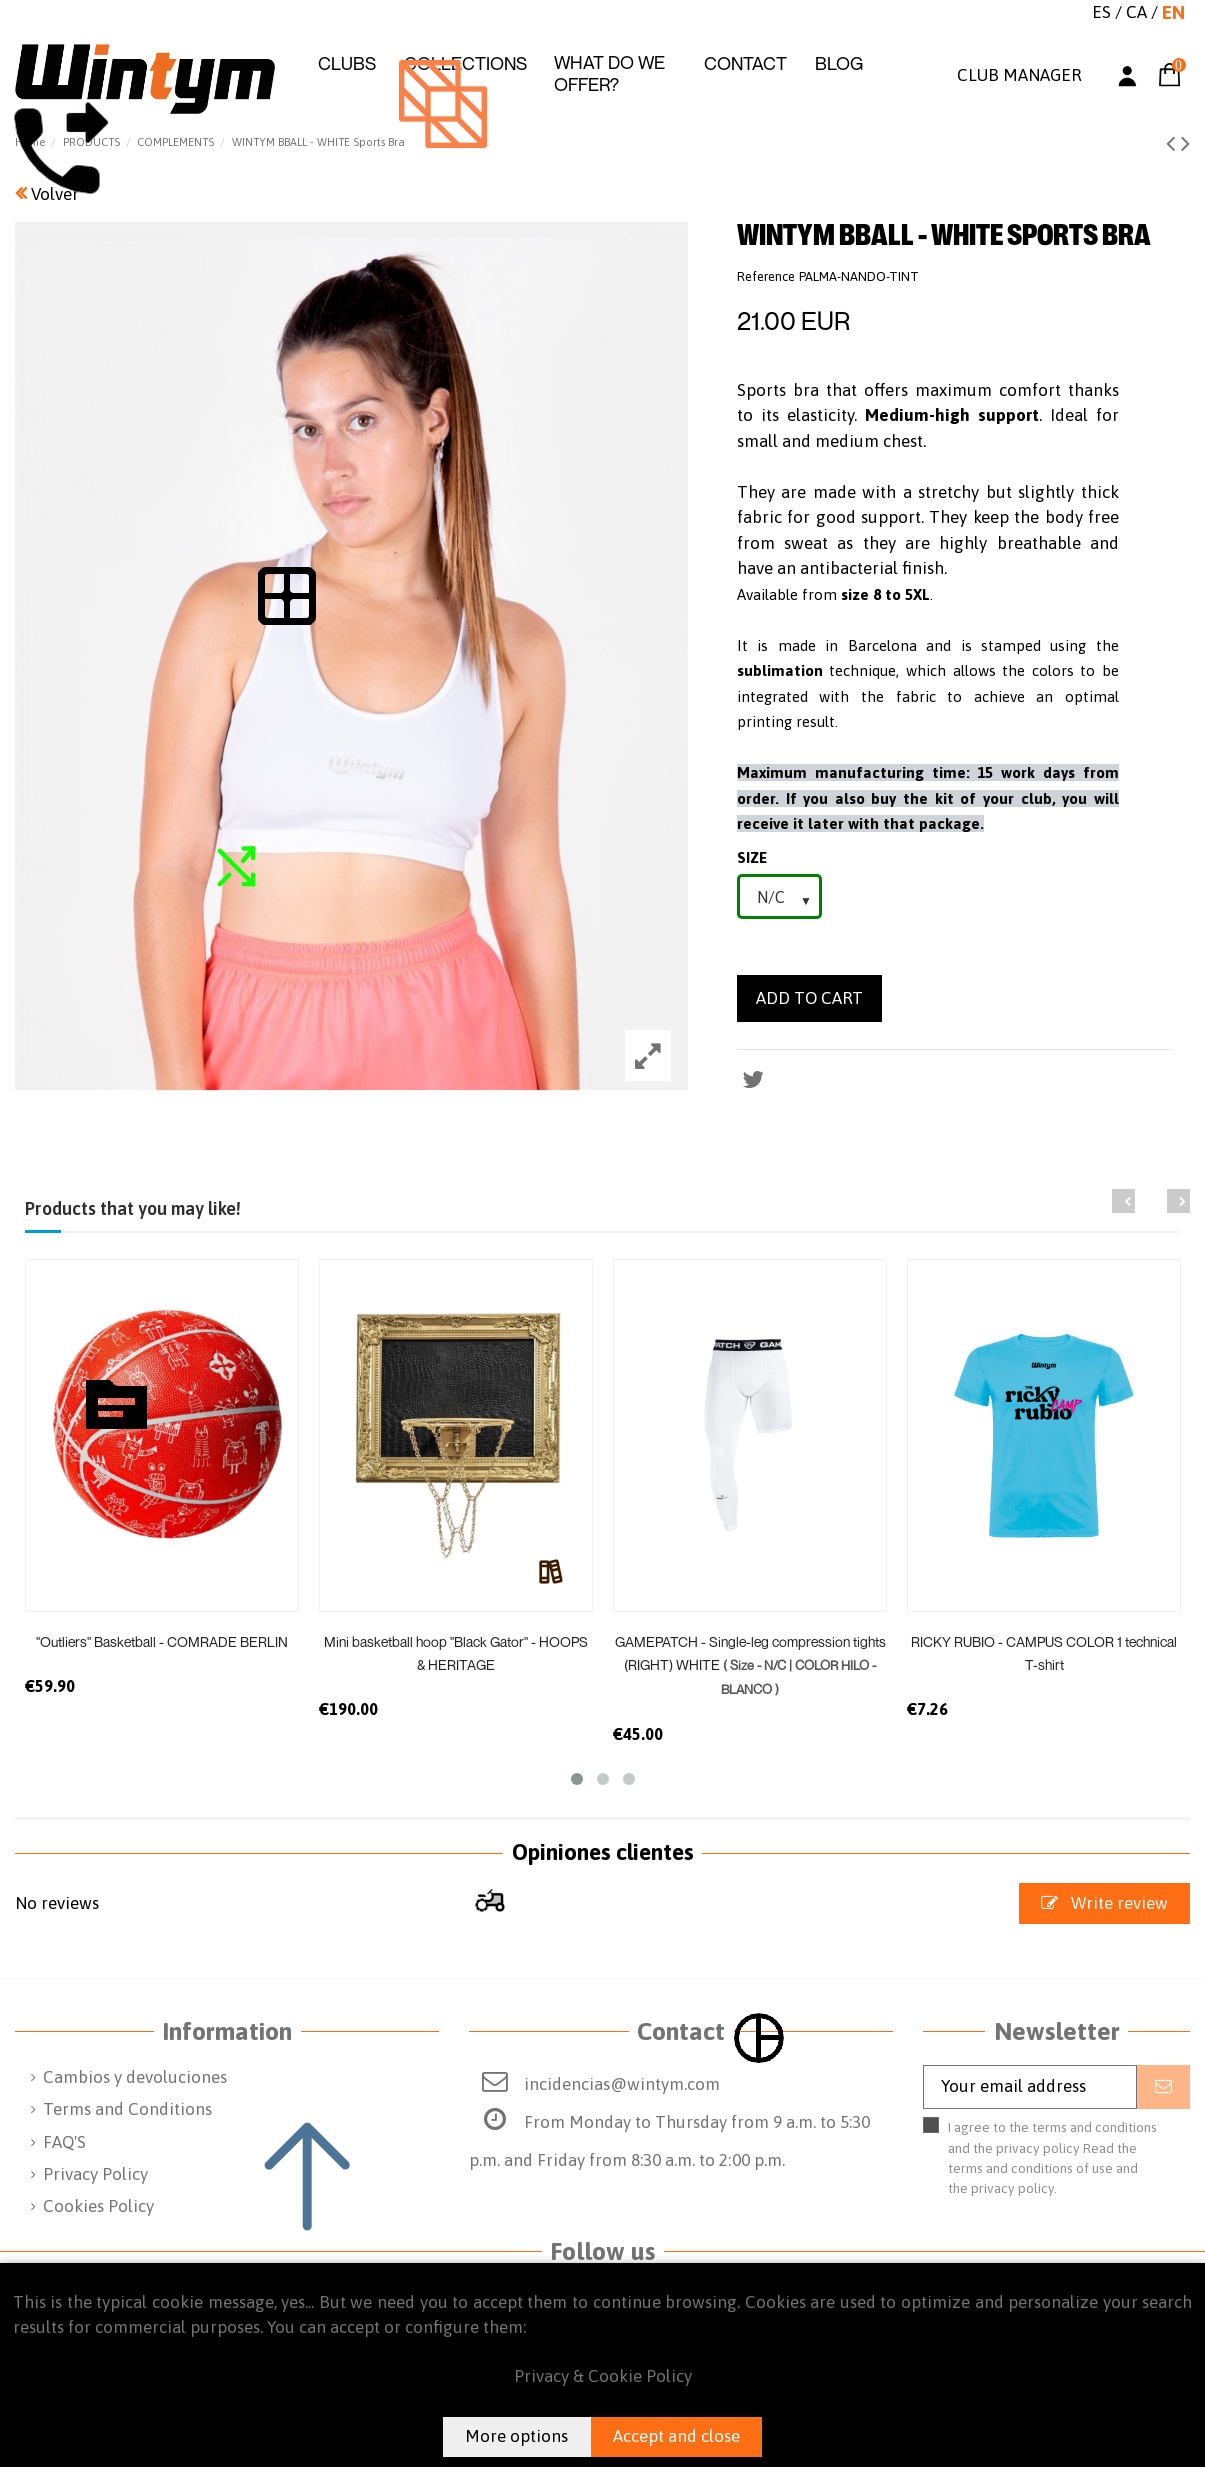 This screenshot has width=1205, height=2467. What do you see at coordinates (236, 867) in the screenshot?
I see `toggle between two states or options` at bounding box center [236, 867].